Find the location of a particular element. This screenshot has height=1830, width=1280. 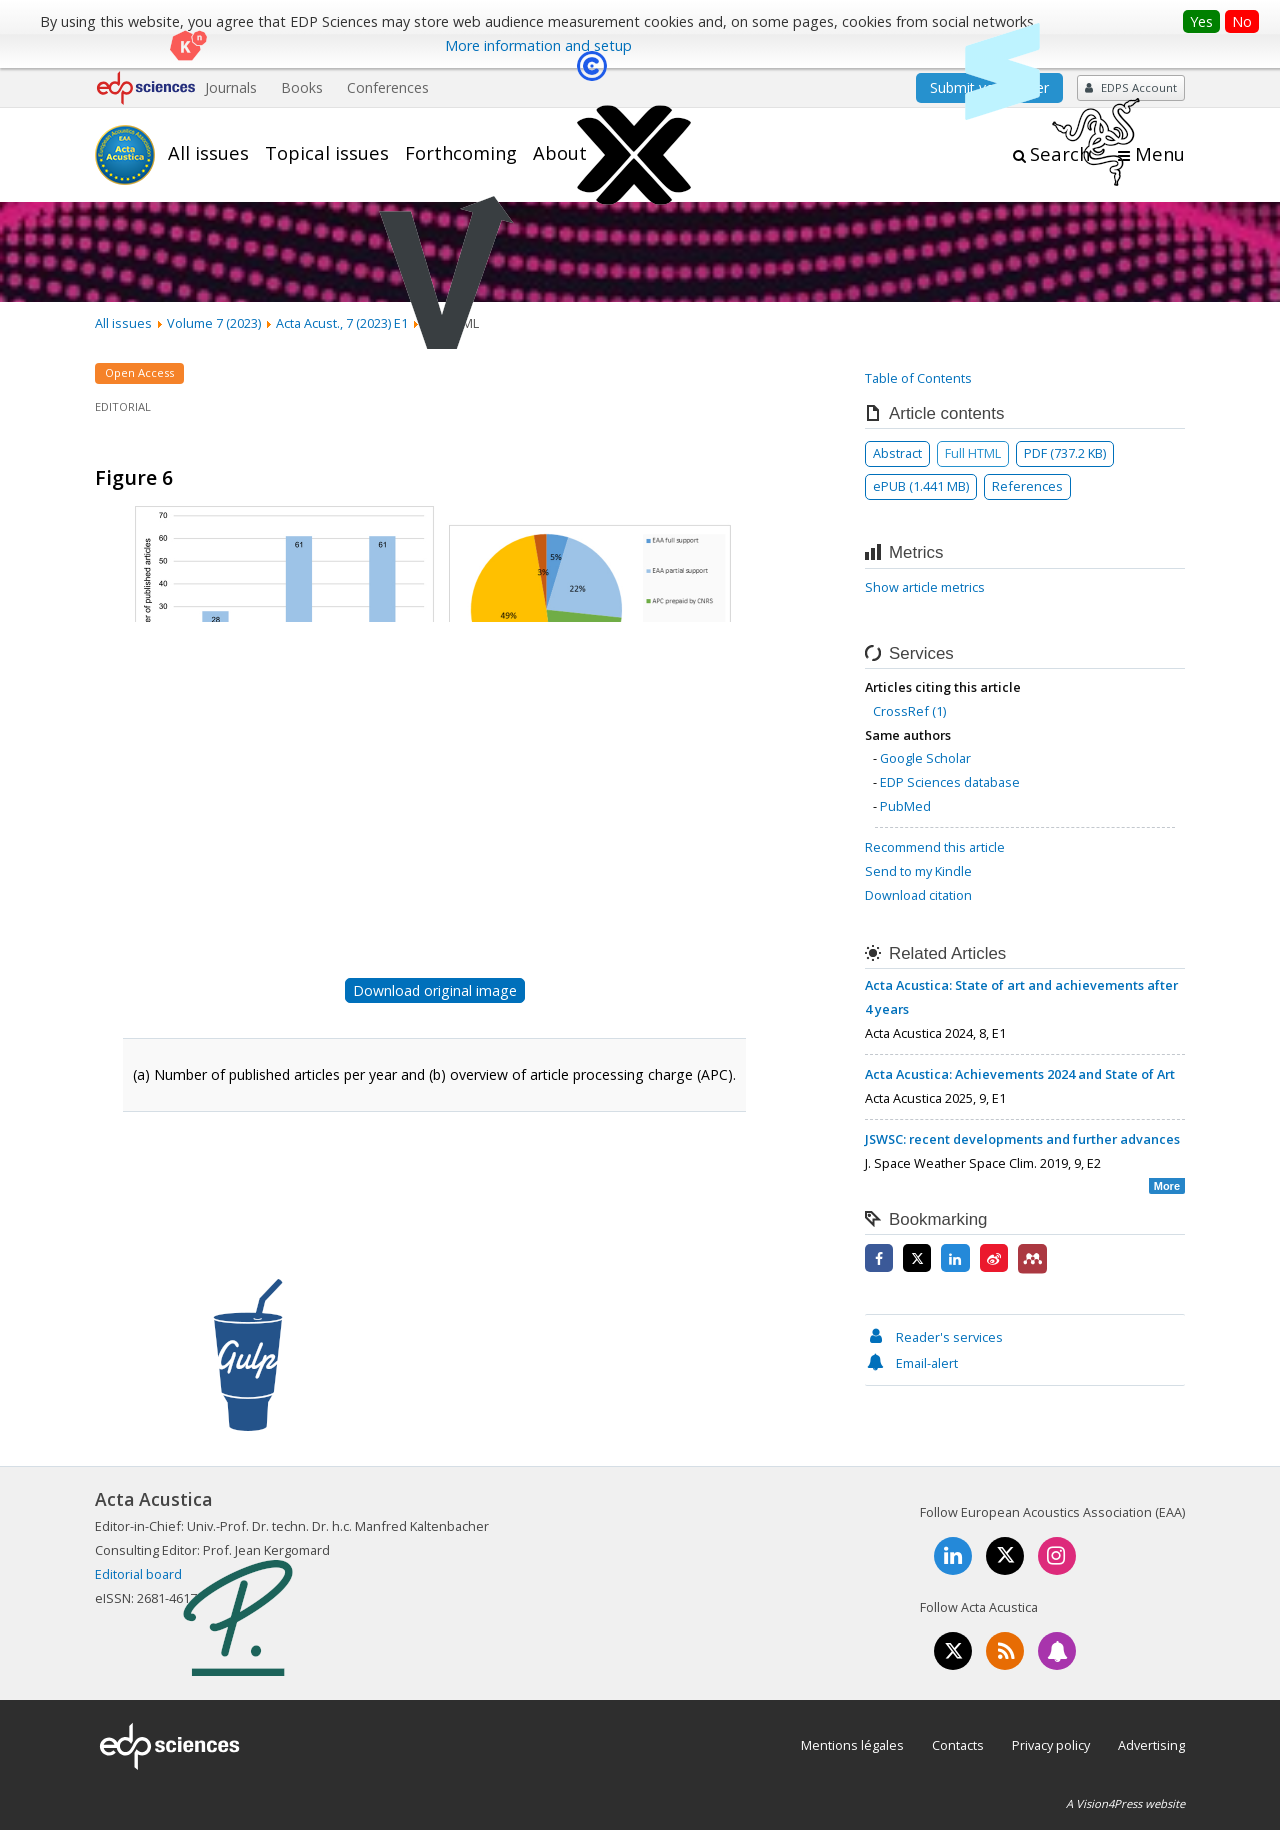

open personio HR management app is located at coordinates (238, 1618).